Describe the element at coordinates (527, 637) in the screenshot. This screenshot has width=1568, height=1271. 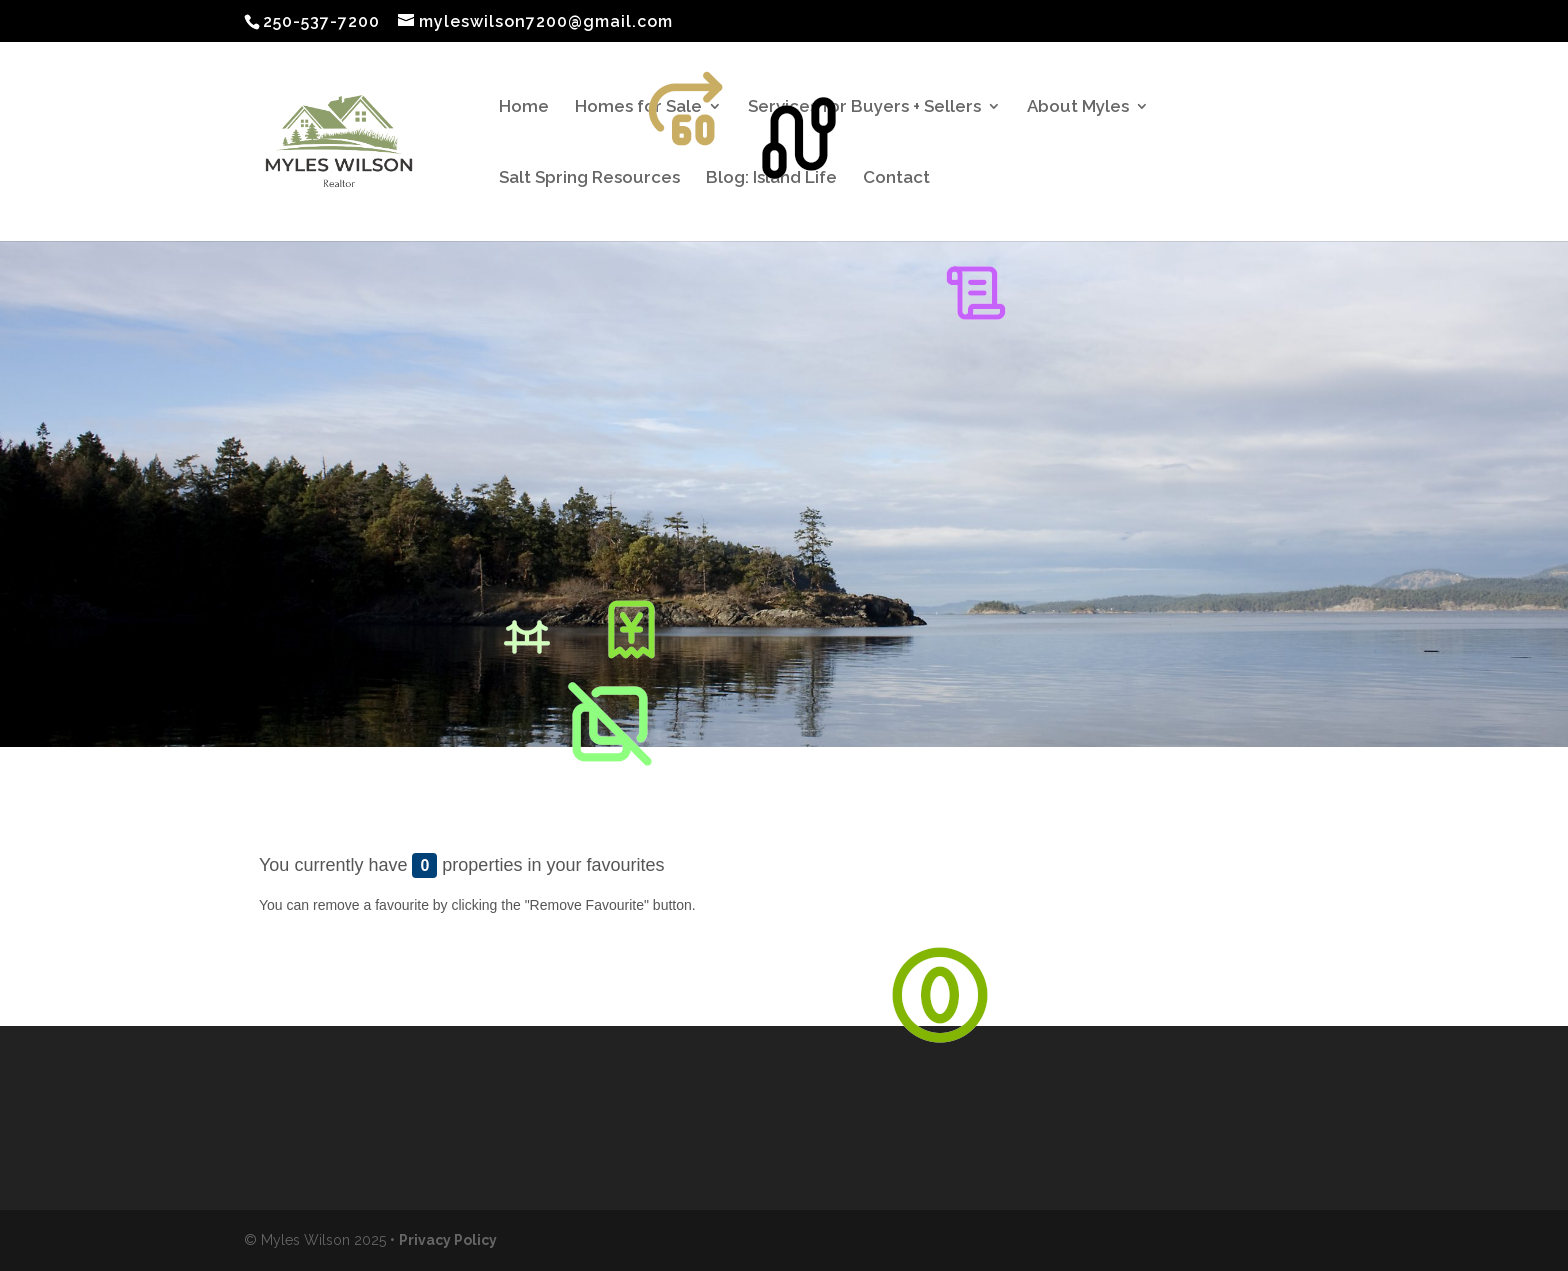
I see `view bridge or infrastructure information` at that location.